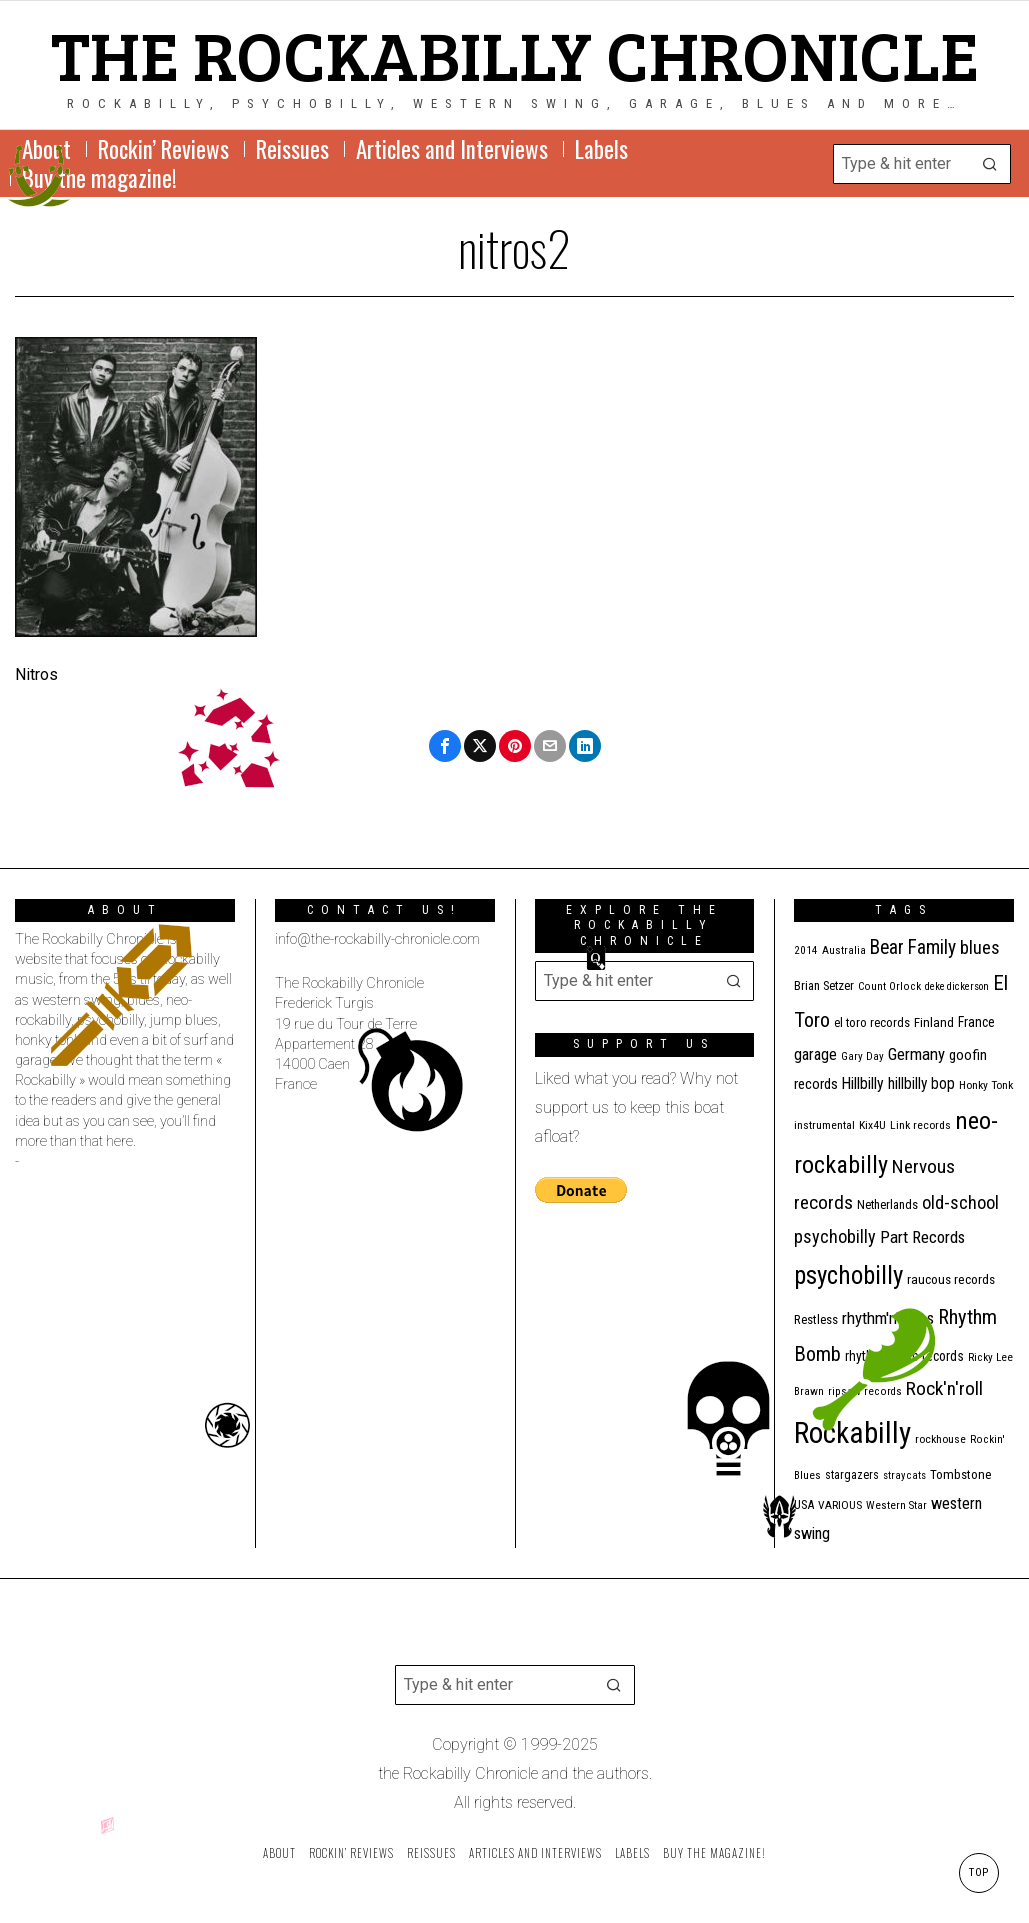  Describe the element at coordinates (107, 1825) in the screenshot. I see `indicates a rare or precious item in a game inventory` at that location.